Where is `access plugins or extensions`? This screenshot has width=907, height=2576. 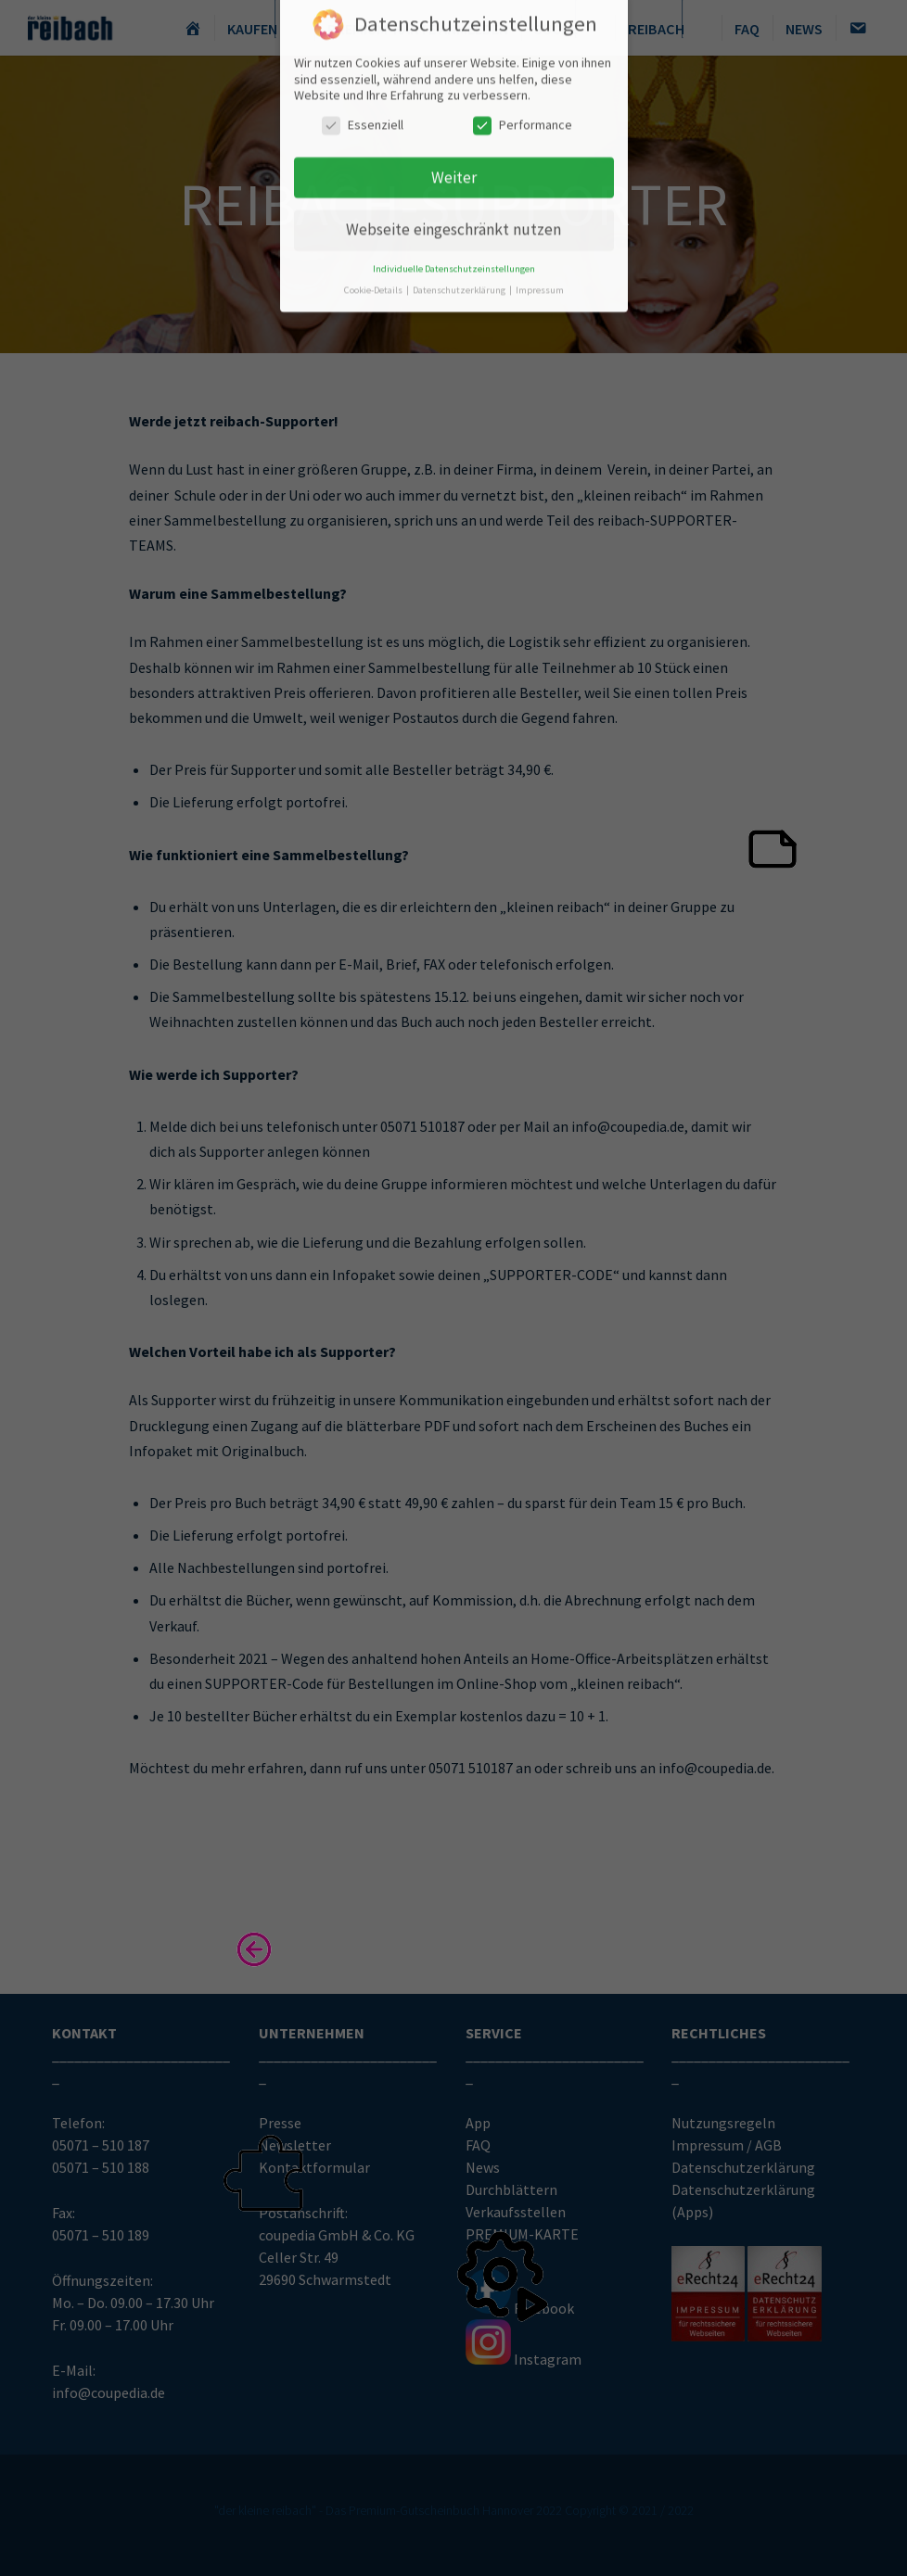
access plugins or extensions is located at coordinates (267, 2176).